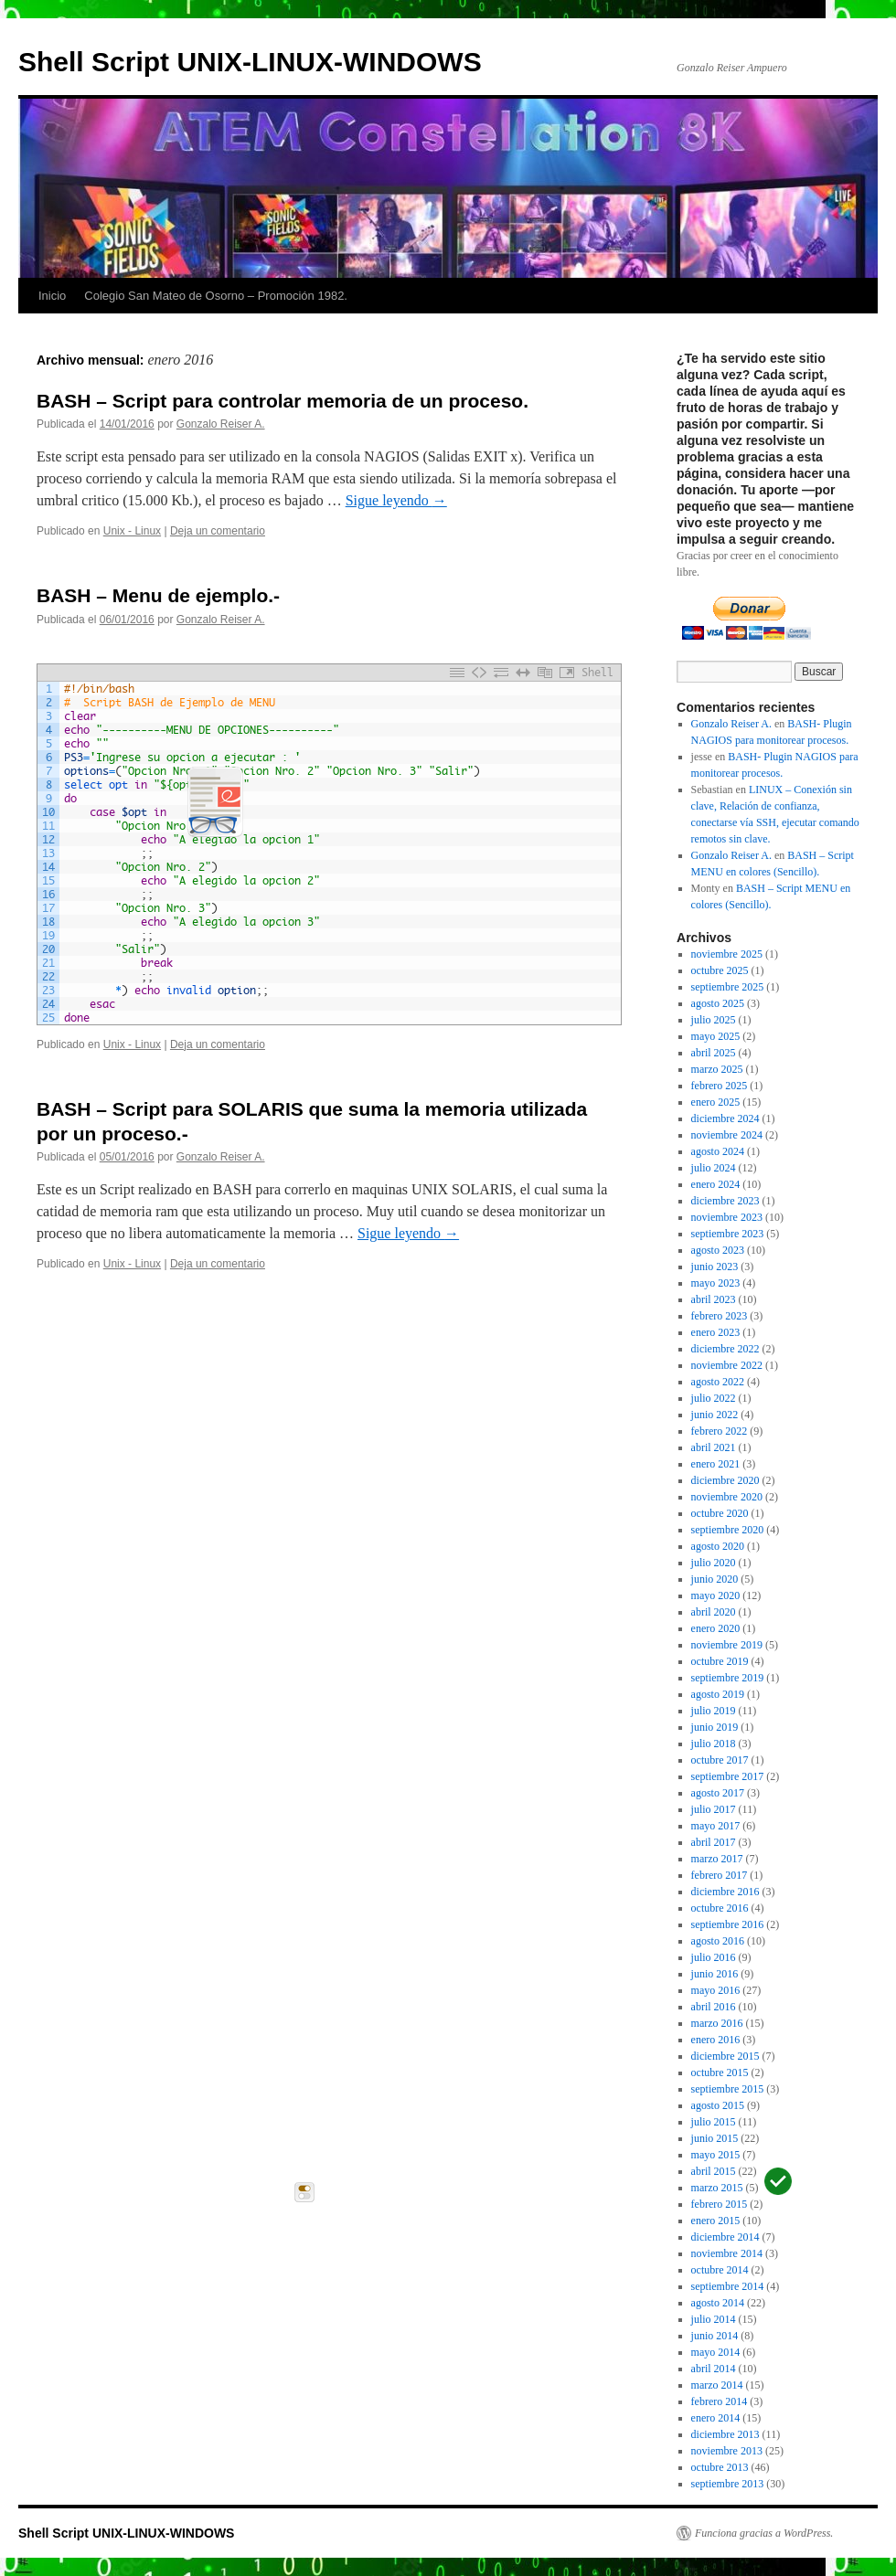 The image size is (896, 2576). Describe the element at coordinates (215, 801) in the screenshot. I see `open evince document viewer` at that location.